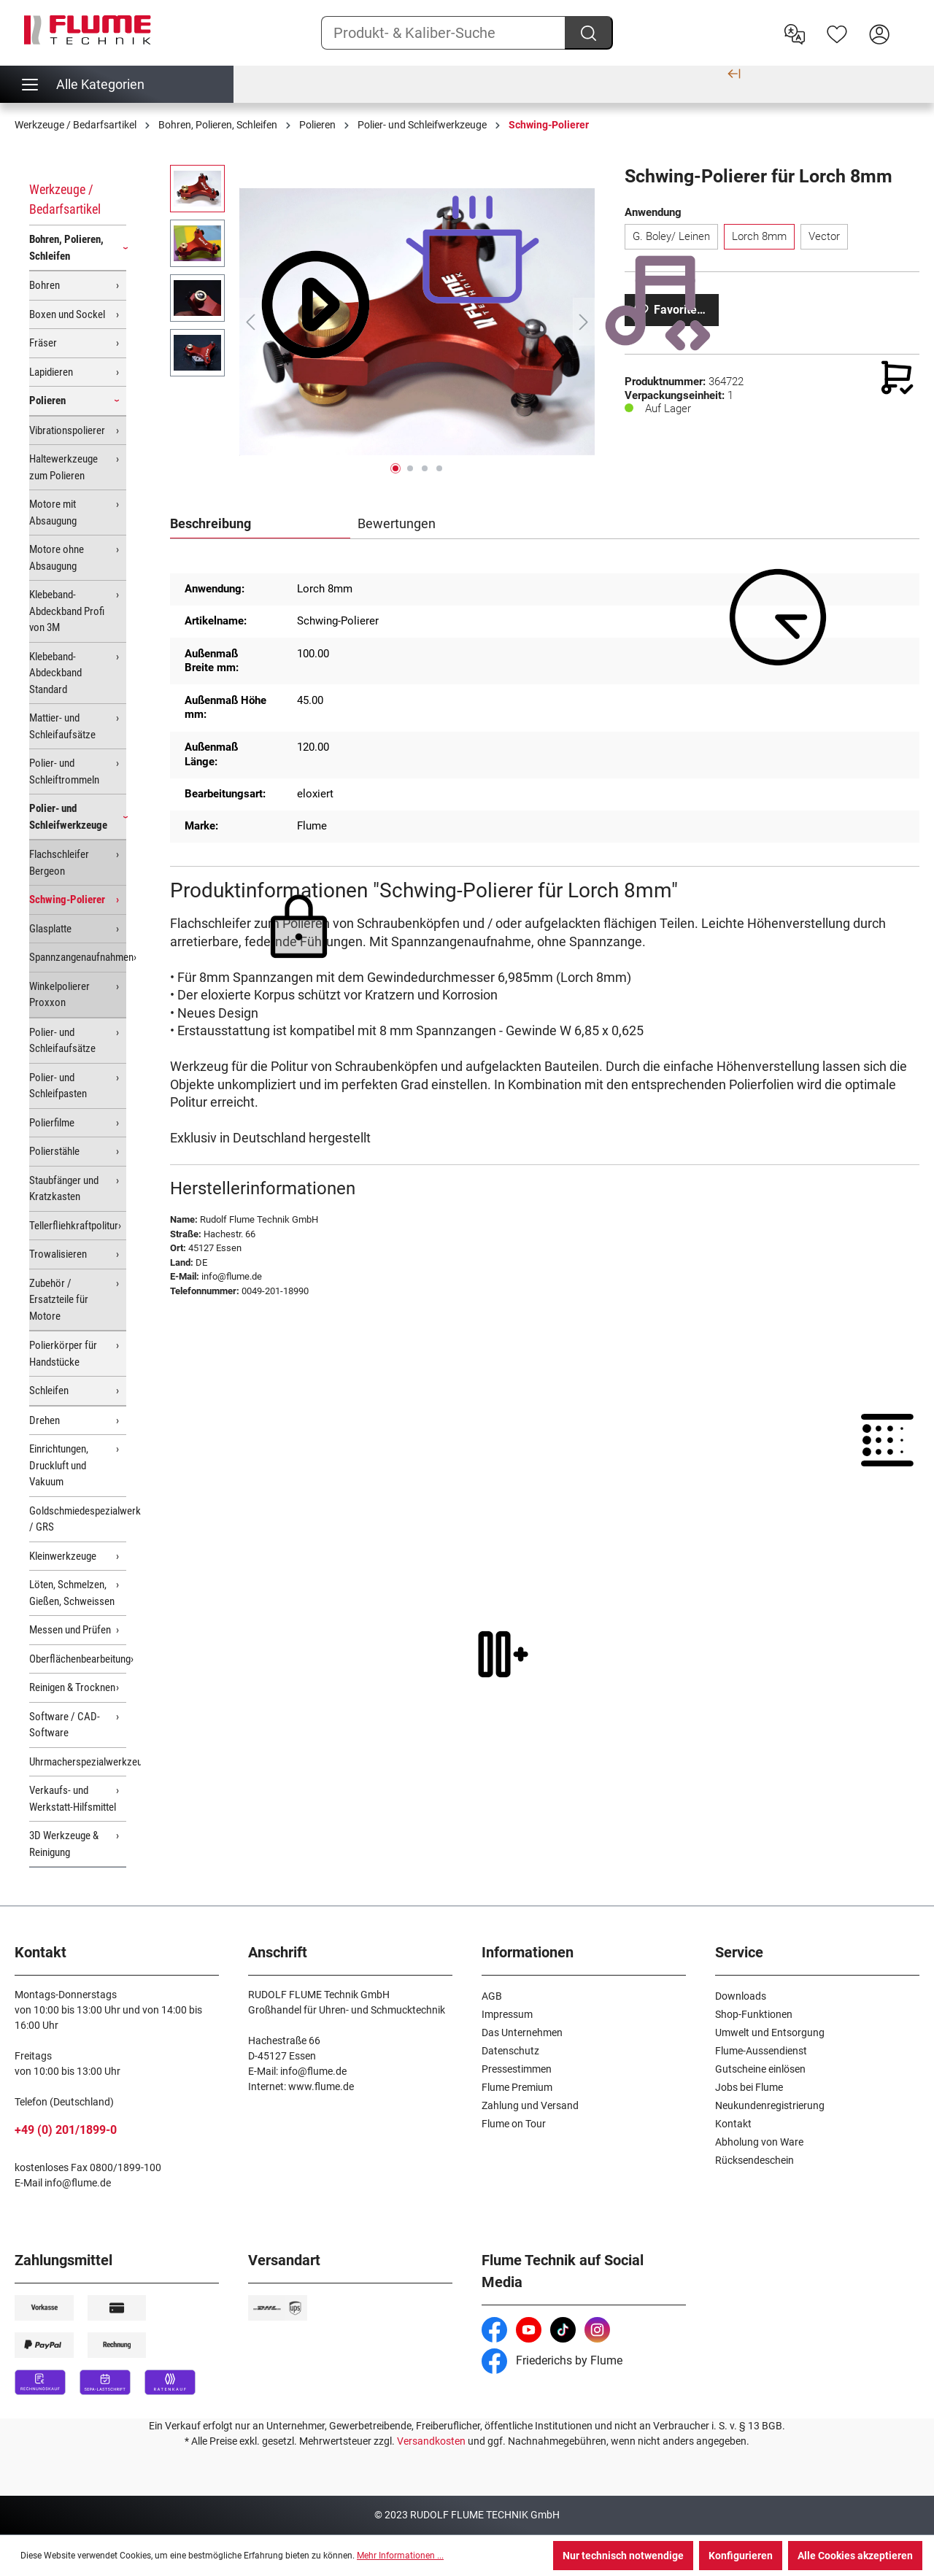 Image resolution: width=934 pixels, height=2576 pixels. What do you see at coordinates (778, 617) in the screenshot?
I see `view afternoon schedule or events` at bounding box center [778, 617].